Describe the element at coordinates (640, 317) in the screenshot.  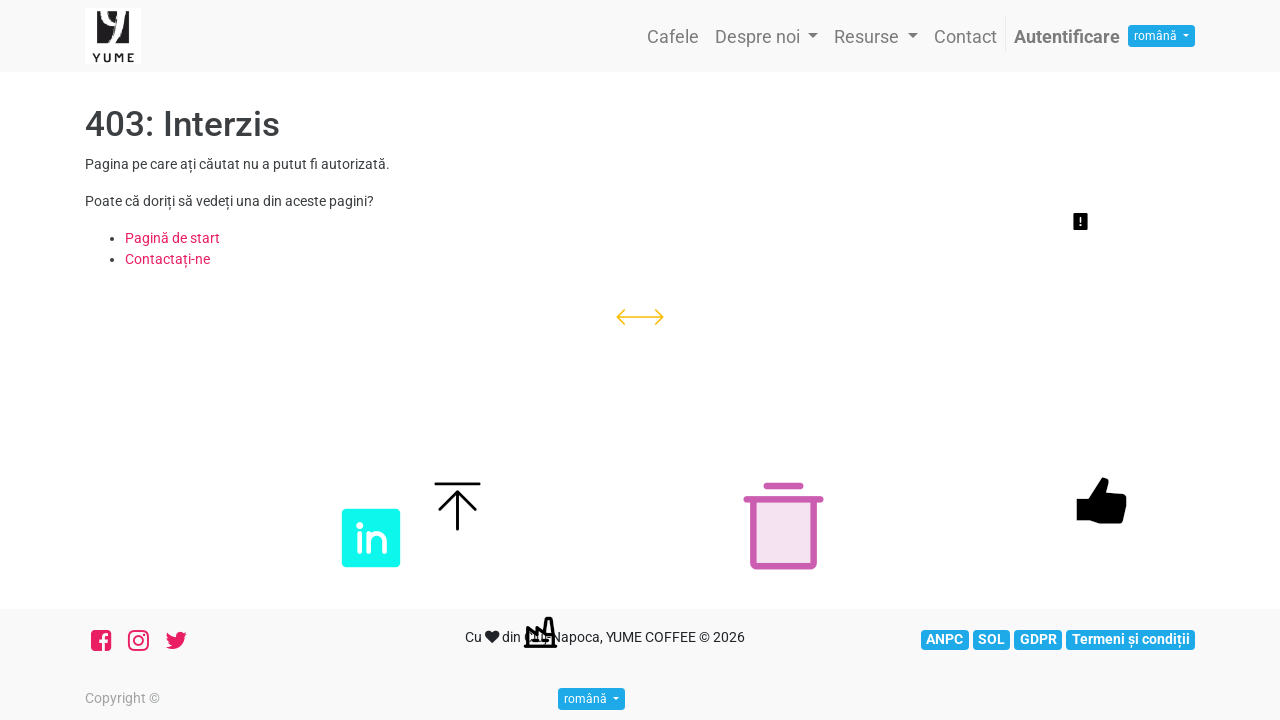
I see `resize element horizontally` at that location.